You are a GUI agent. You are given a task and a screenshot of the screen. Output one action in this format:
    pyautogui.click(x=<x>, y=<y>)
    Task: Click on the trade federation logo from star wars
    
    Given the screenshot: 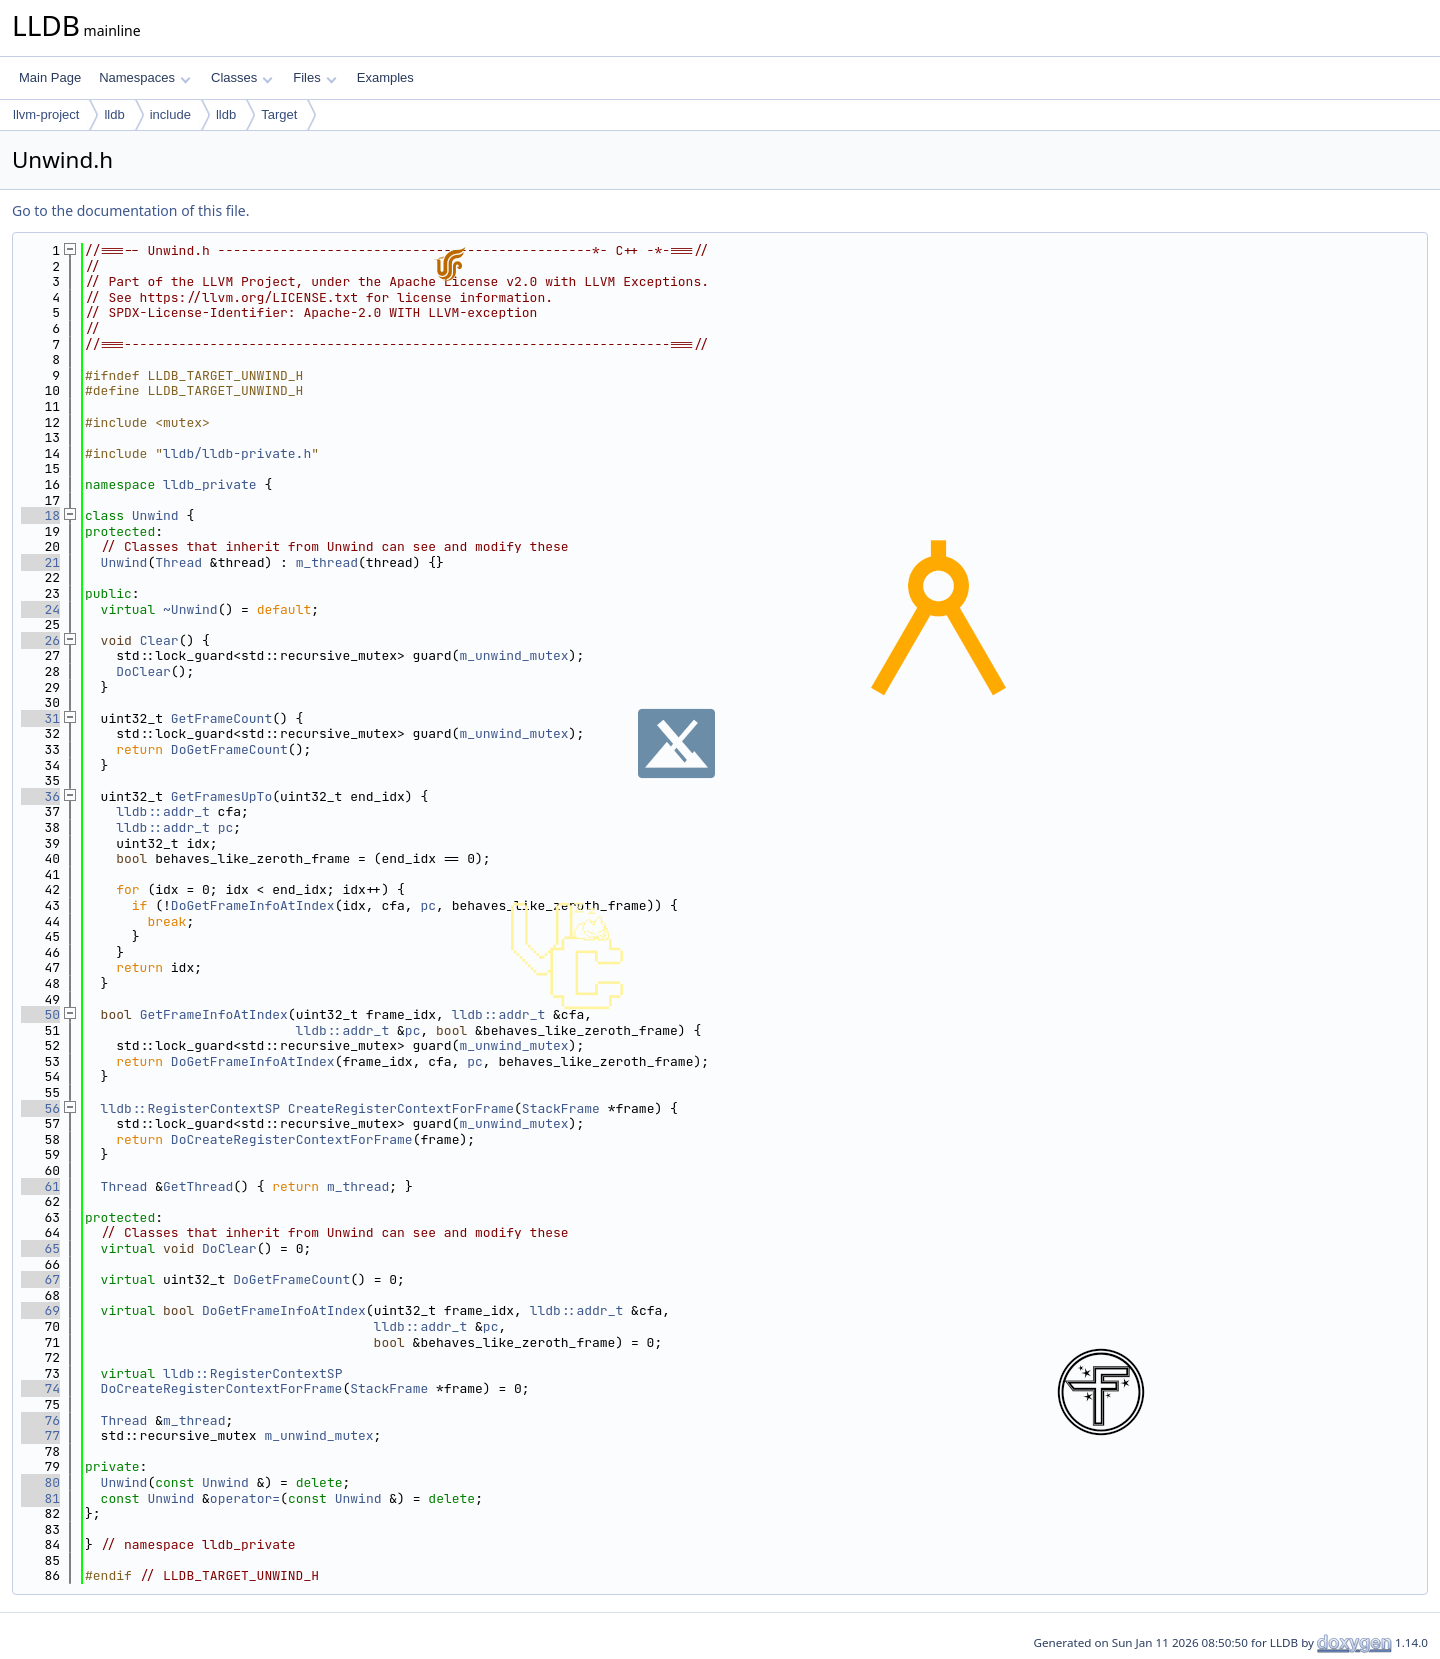 What is the action you would take?
    pyautogui.click(x=1101, y=1392)
    